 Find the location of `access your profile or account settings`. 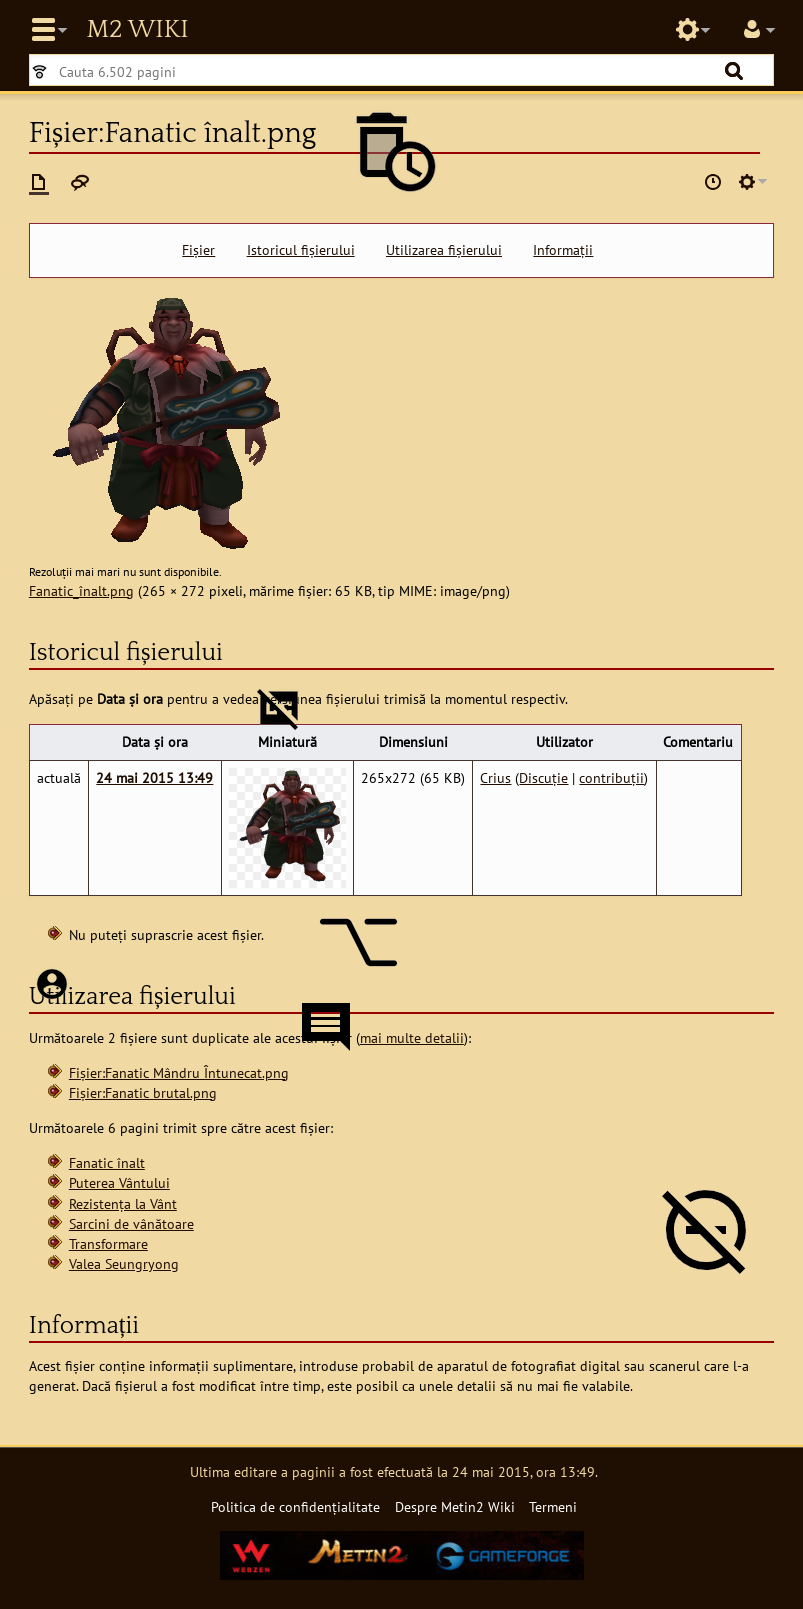

access your profile or account settings is located at coordinates (52, 984).